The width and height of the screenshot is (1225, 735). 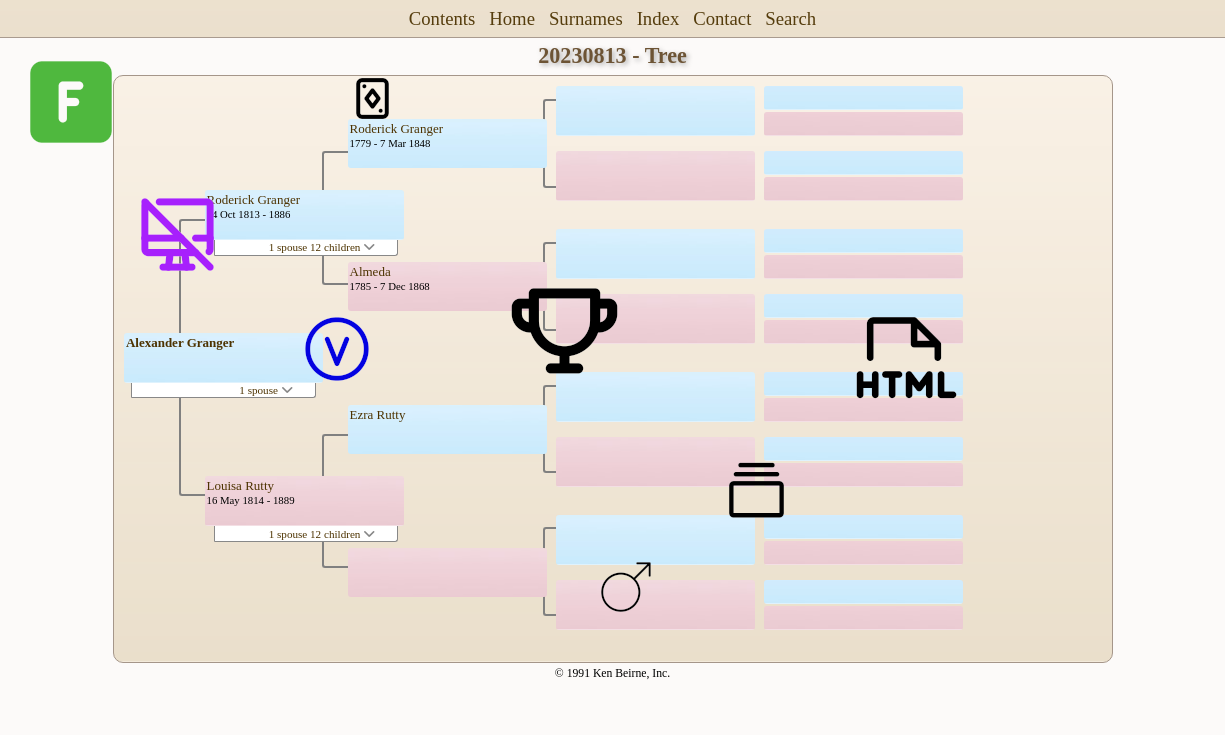 What do you see at coordinates (337, 349) in the screenshot?
I see `indicates a verified status or checkmark alternative` at bounding box center [337, 349].